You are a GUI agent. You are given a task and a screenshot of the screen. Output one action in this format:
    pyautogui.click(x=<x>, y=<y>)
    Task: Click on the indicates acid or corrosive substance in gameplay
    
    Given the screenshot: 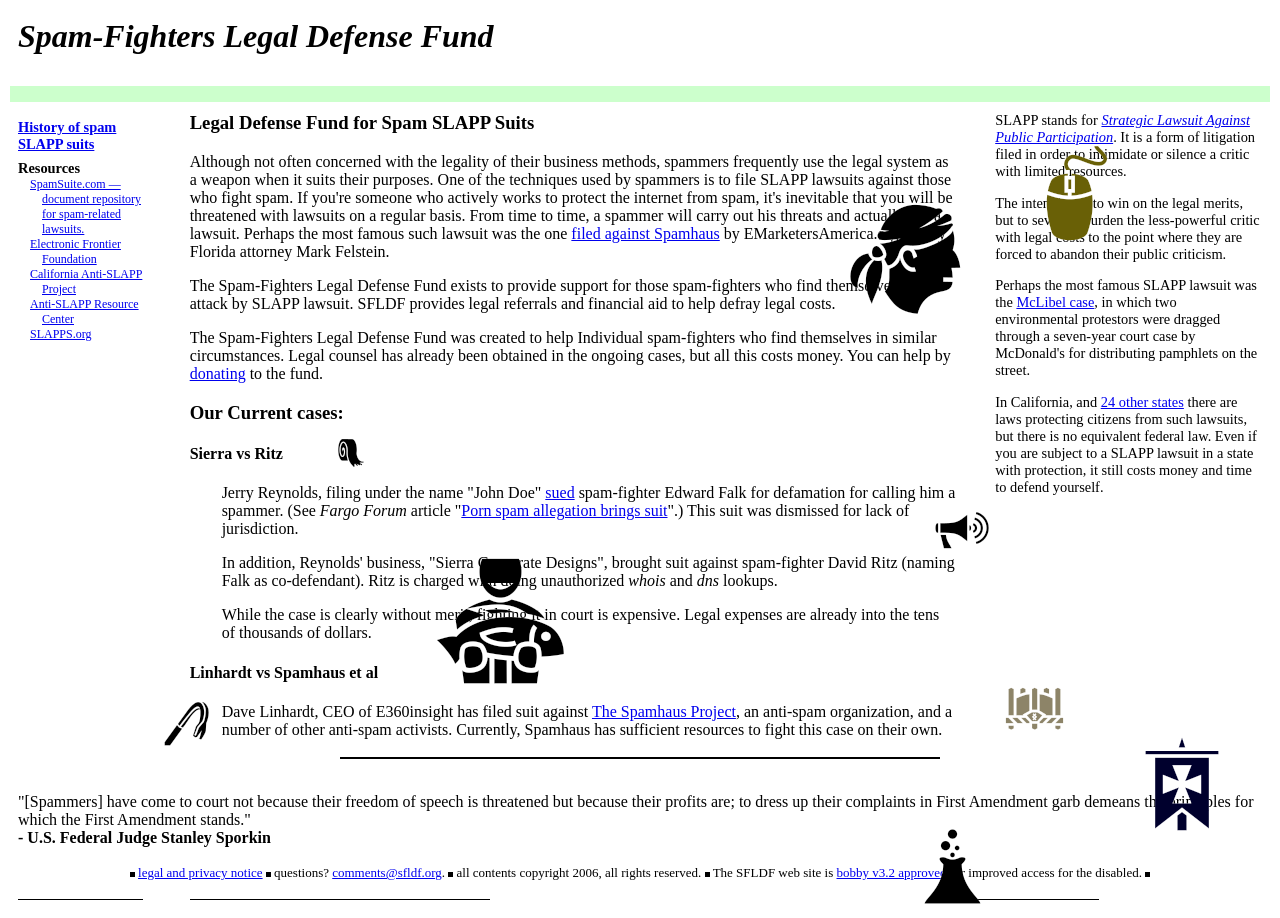 What is the action you would take?
    pyautogui.click(x=952, y=866)
    